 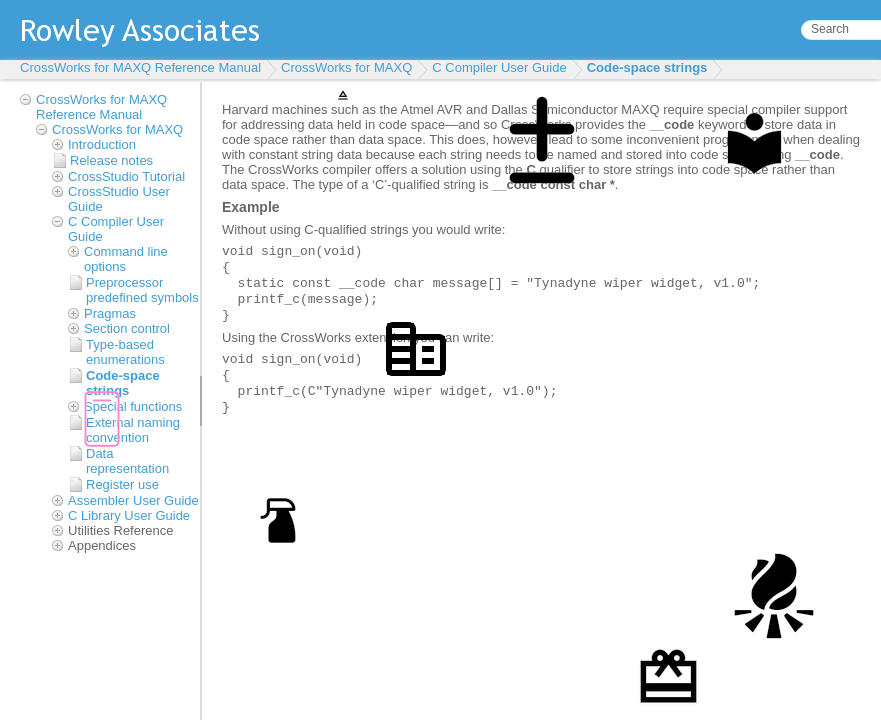 What do you see at coordinates (102, 419) in the screenshot?
I see `access device speaker settings` at bounding box center [102, 419].